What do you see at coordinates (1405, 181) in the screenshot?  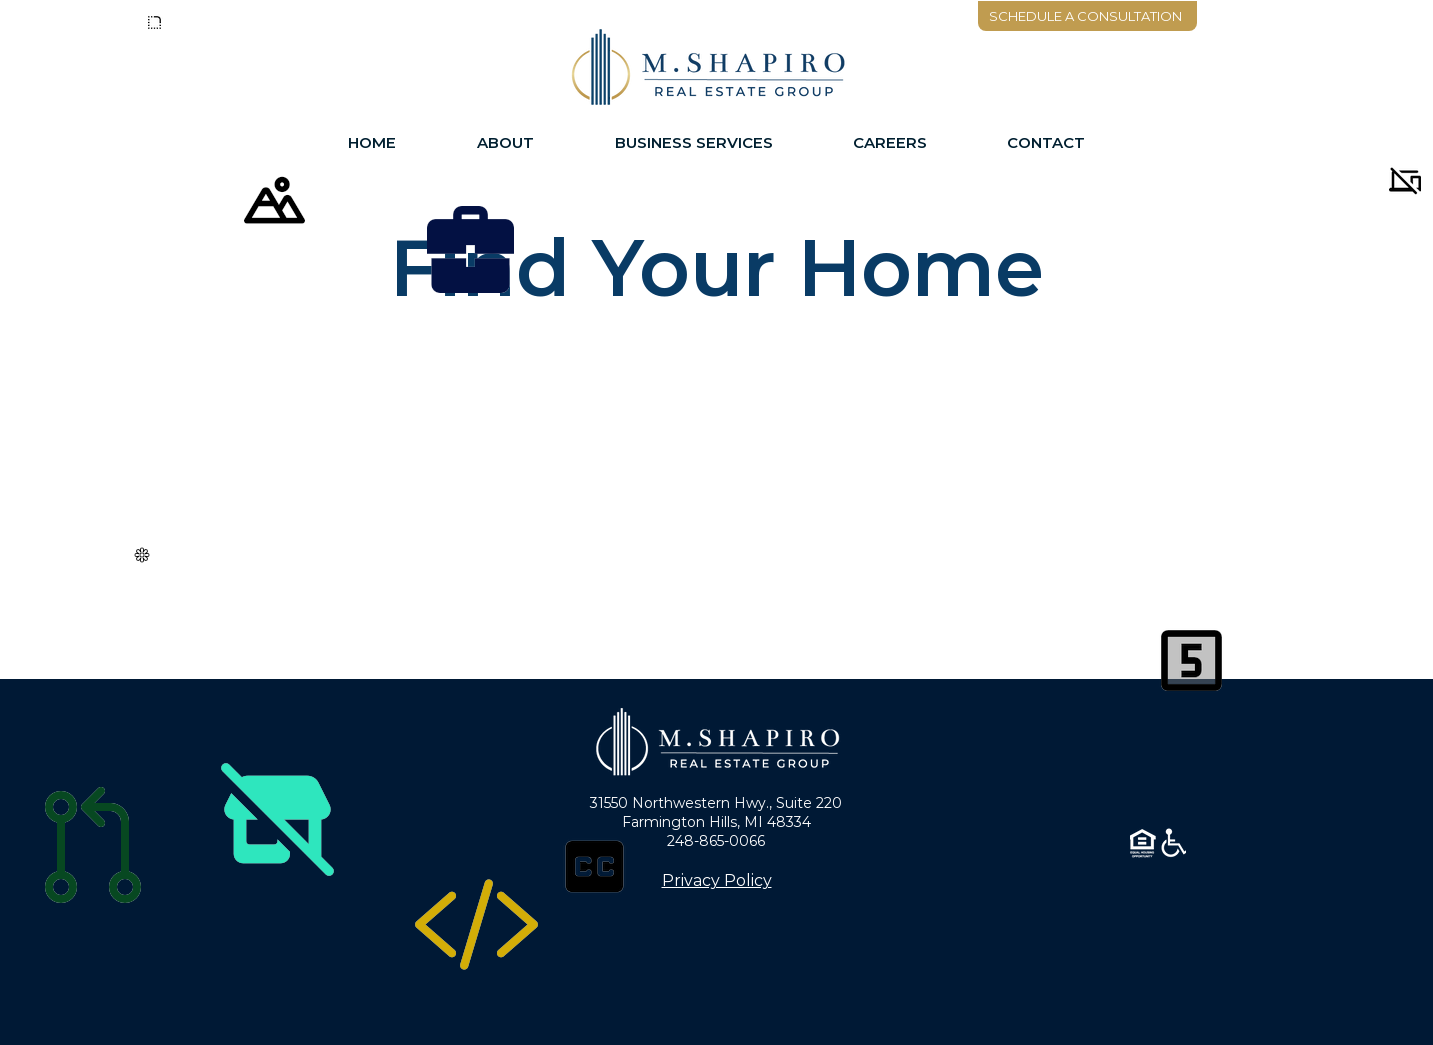 I see `device link disconnected or unavailable` at bounding box center [1405, 181].